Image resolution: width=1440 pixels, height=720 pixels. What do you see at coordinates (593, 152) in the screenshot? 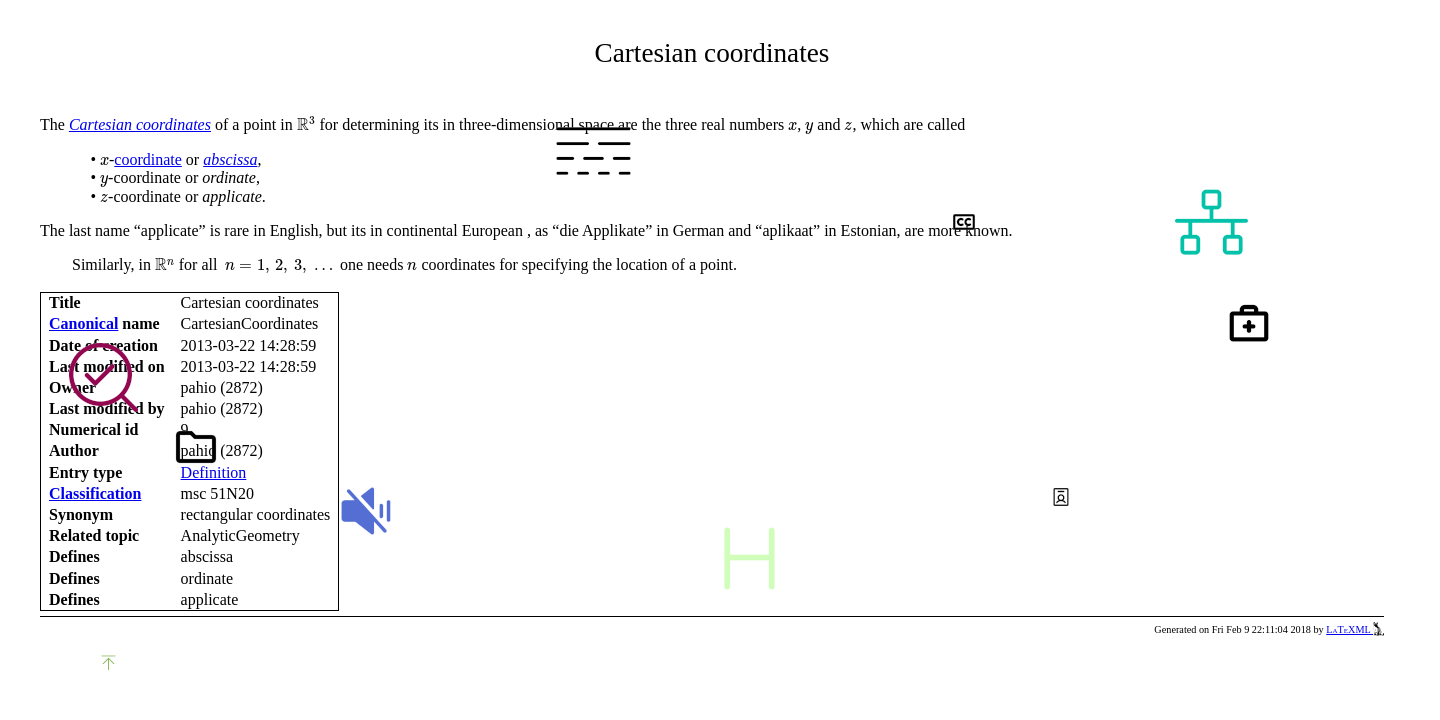
I see `apply a gradient fill to selected object` at bounding box center [593, 152].